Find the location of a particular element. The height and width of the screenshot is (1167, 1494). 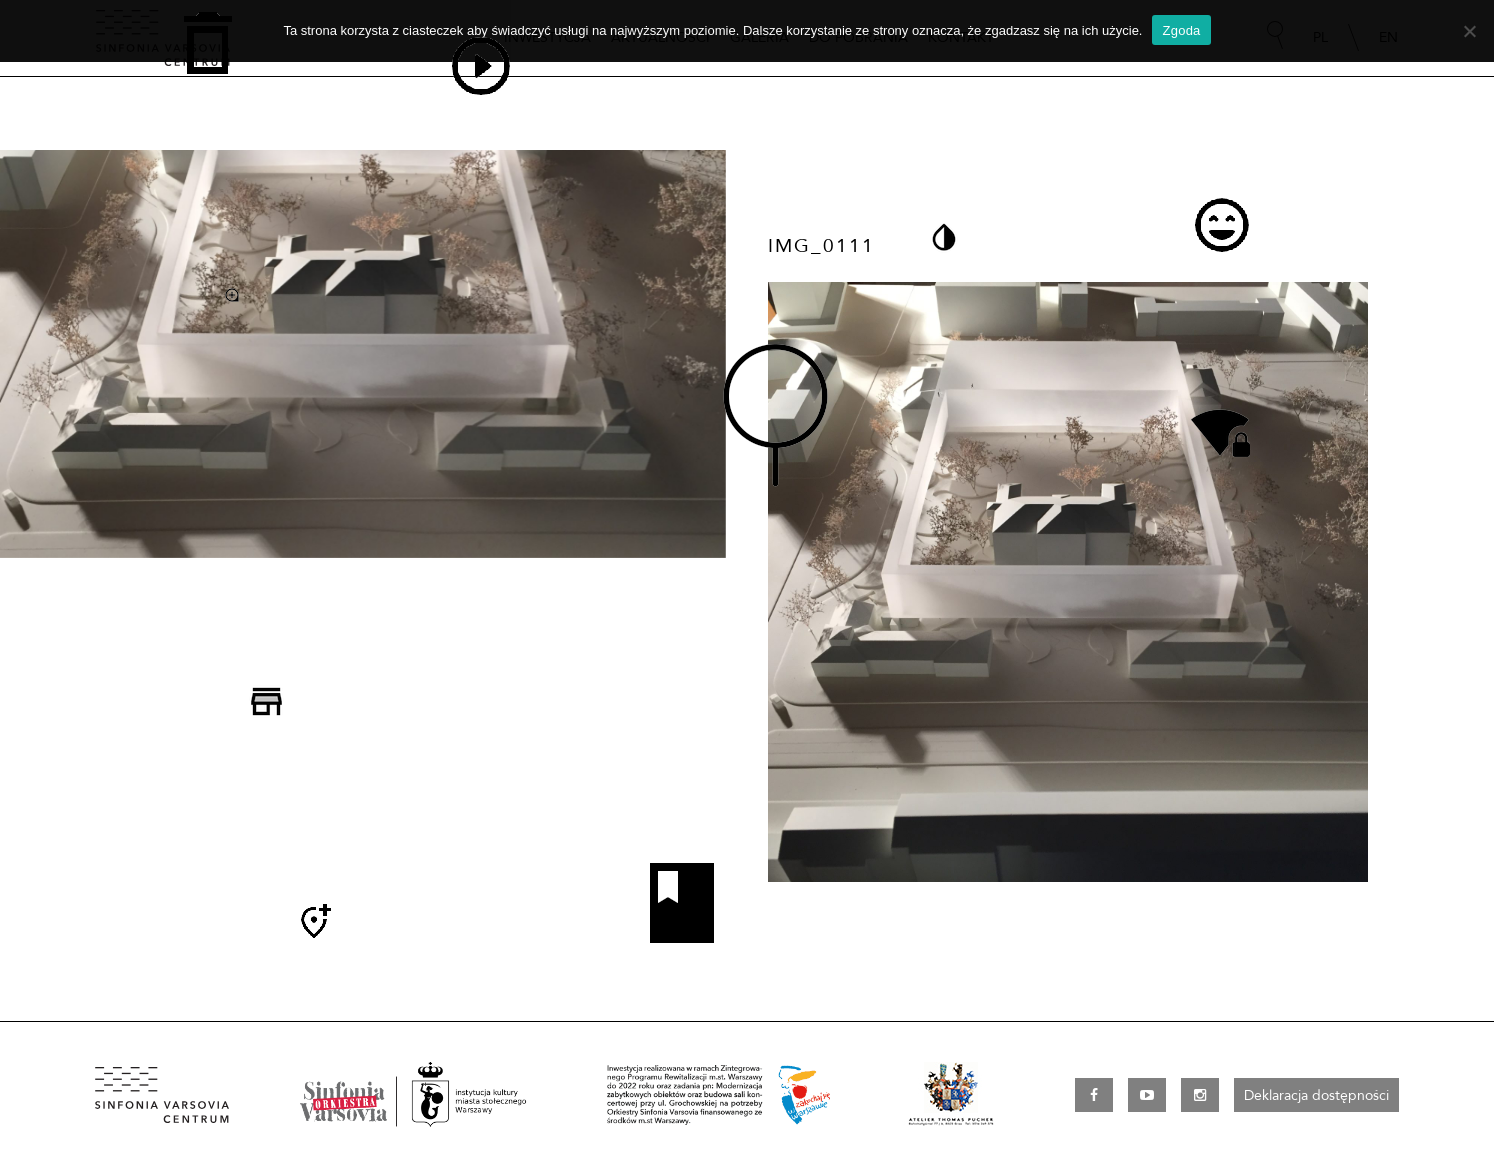

play video or audio content is located at coordinates (481, 66).